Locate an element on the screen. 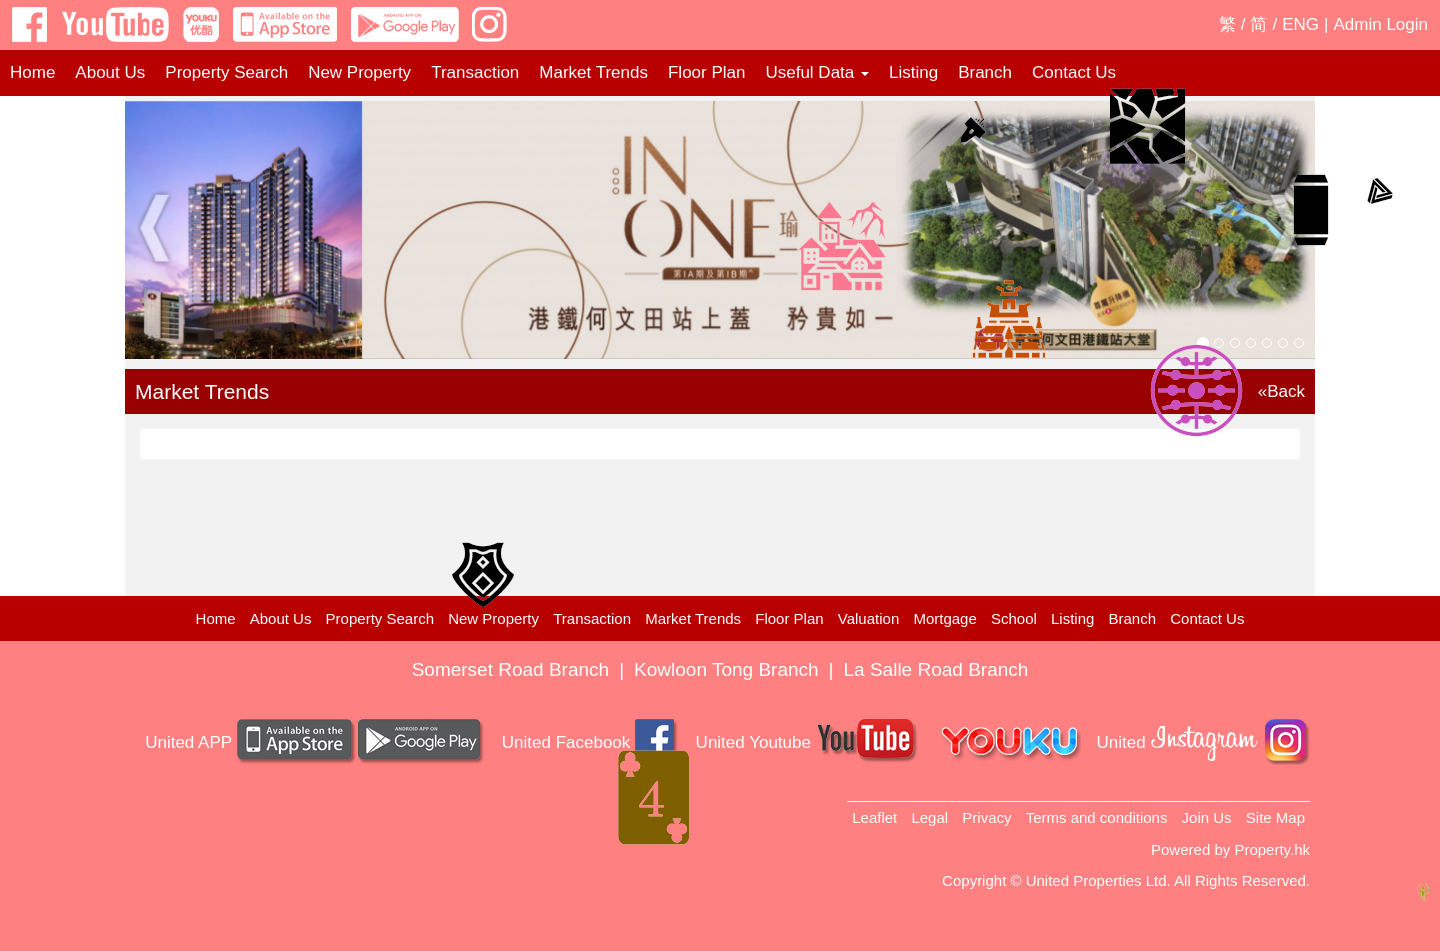 This screenshot has width=1440, height=951. indicates broken or damaged item status is located at coordinates (1147, 126).